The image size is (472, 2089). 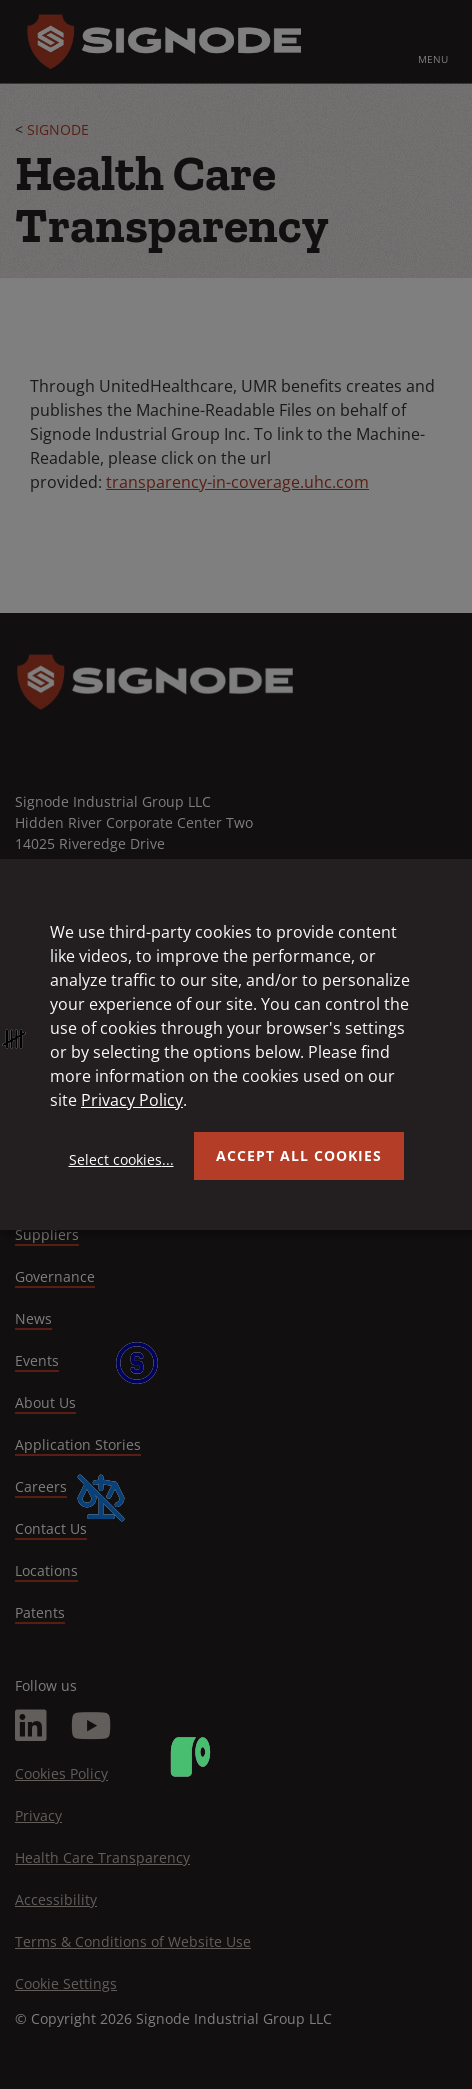 I want to click on track count or keep score, so click(x=14, y=1039).